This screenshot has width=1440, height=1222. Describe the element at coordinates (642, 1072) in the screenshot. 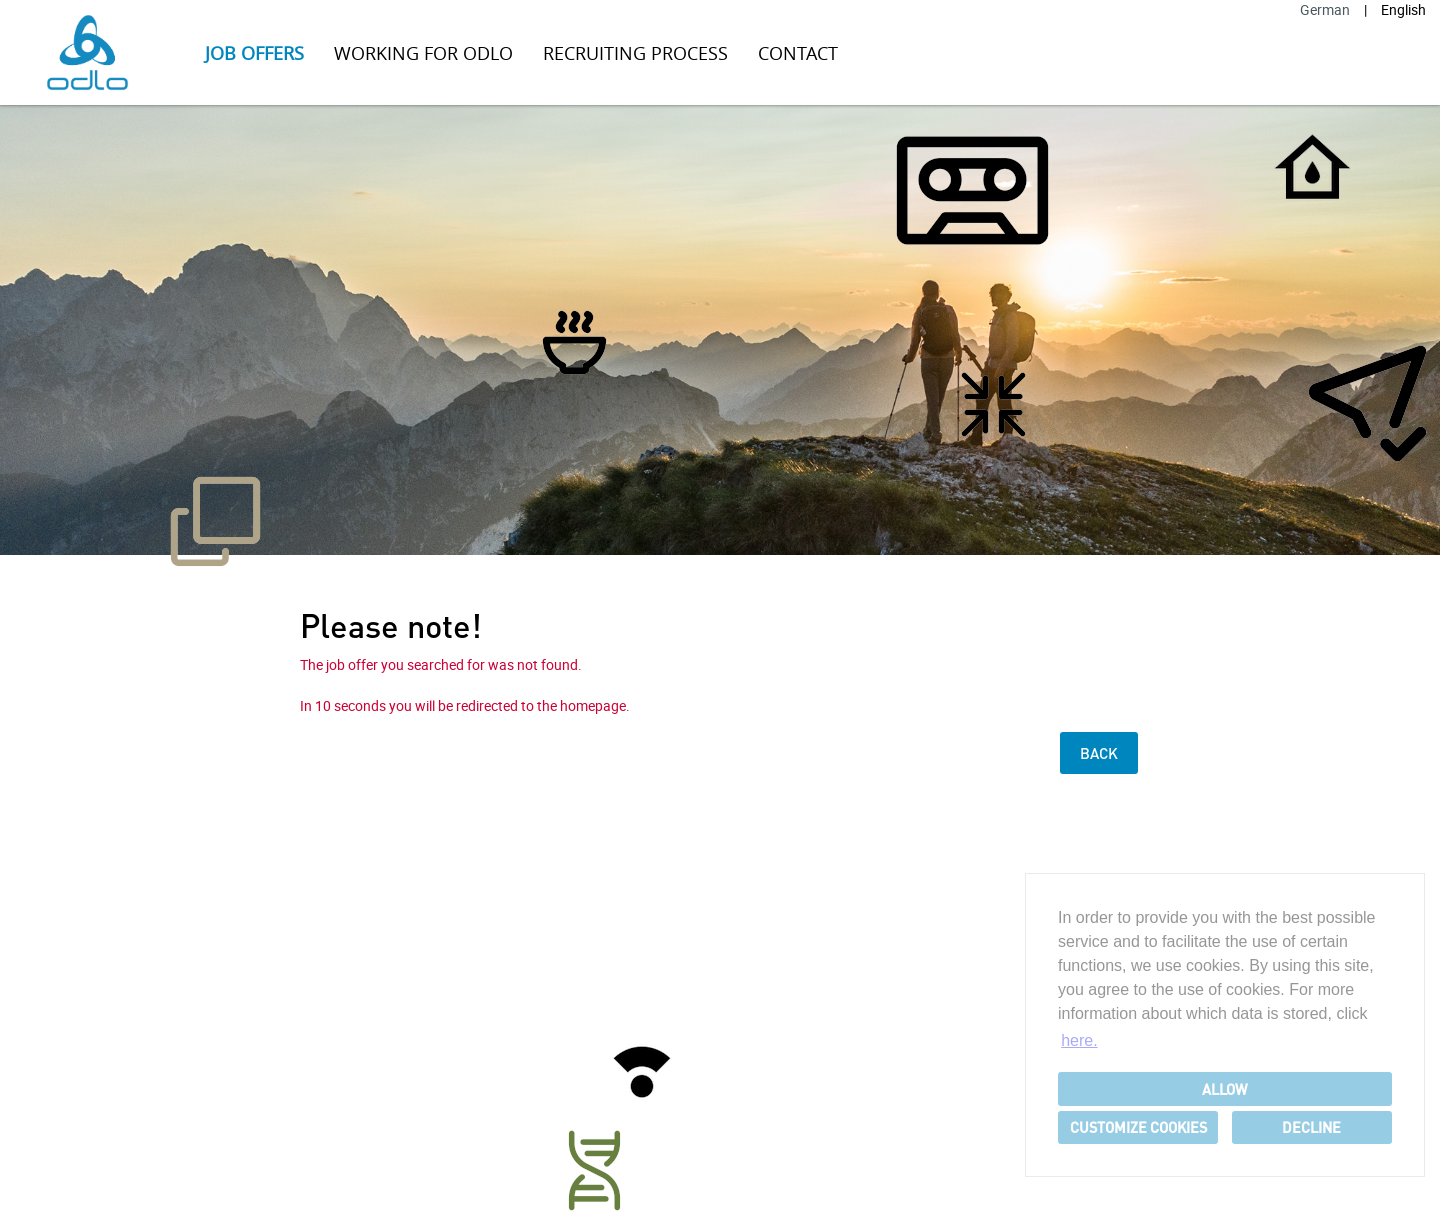

I see `calibrate compass or direction sensor` at that location.